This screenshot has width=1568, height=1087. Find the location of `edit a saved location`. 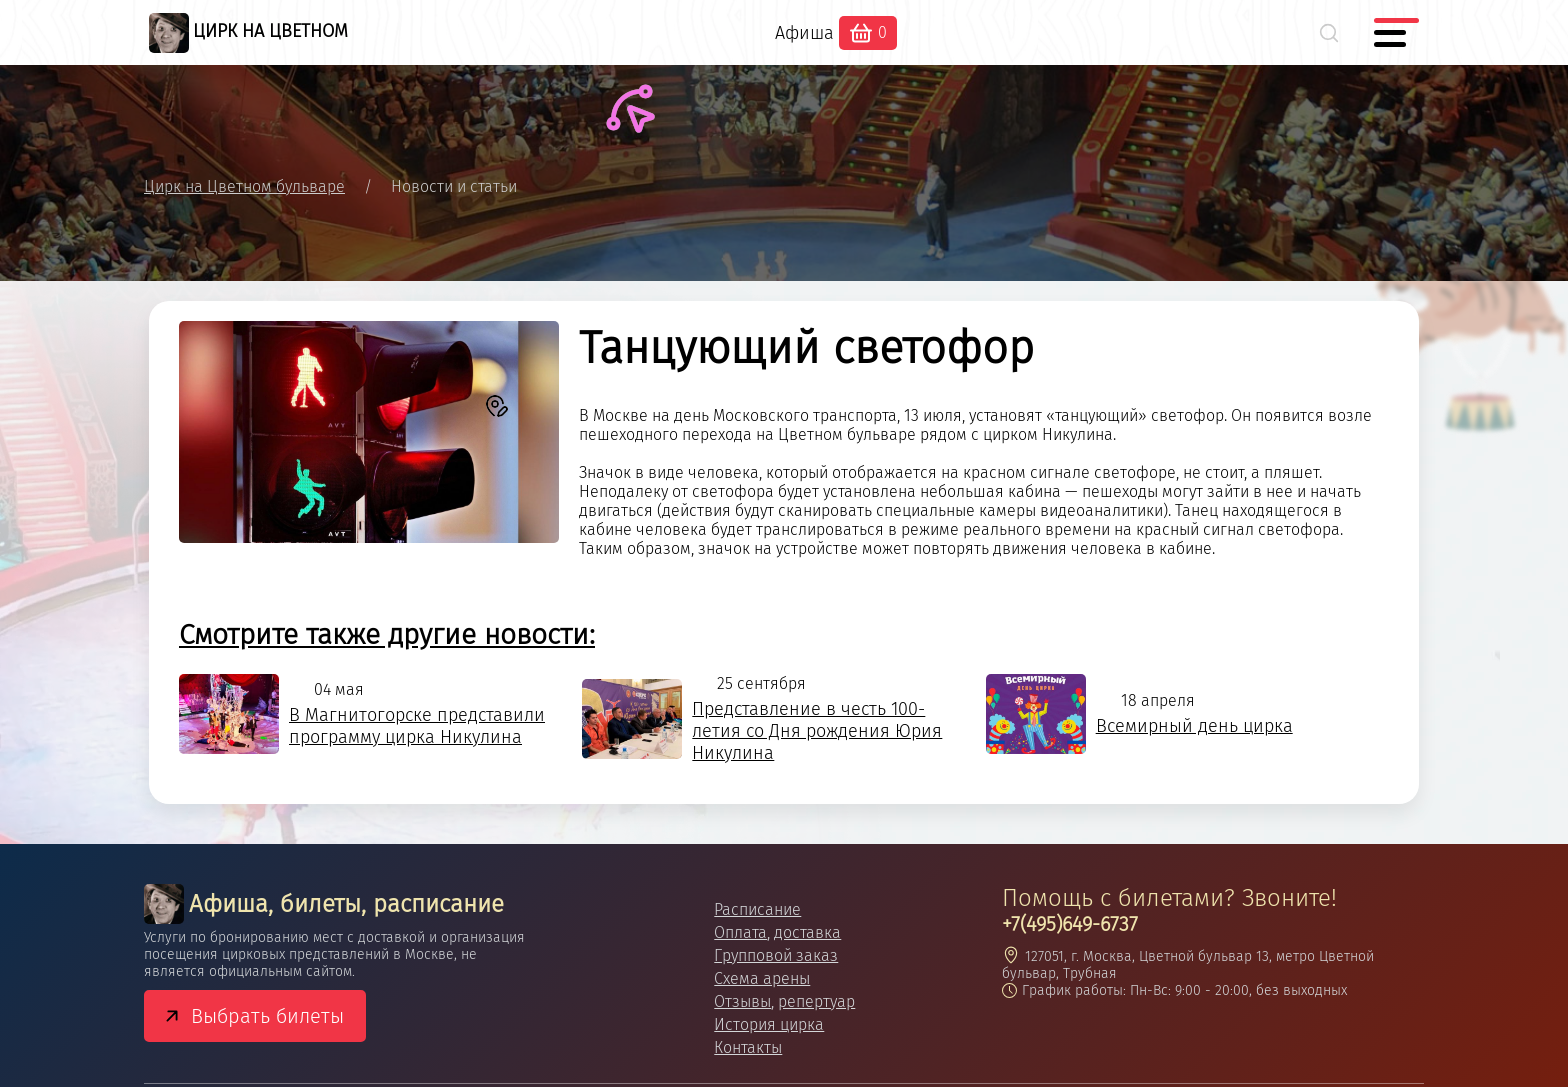

edit a saved location is located at coordinates (497, 406).